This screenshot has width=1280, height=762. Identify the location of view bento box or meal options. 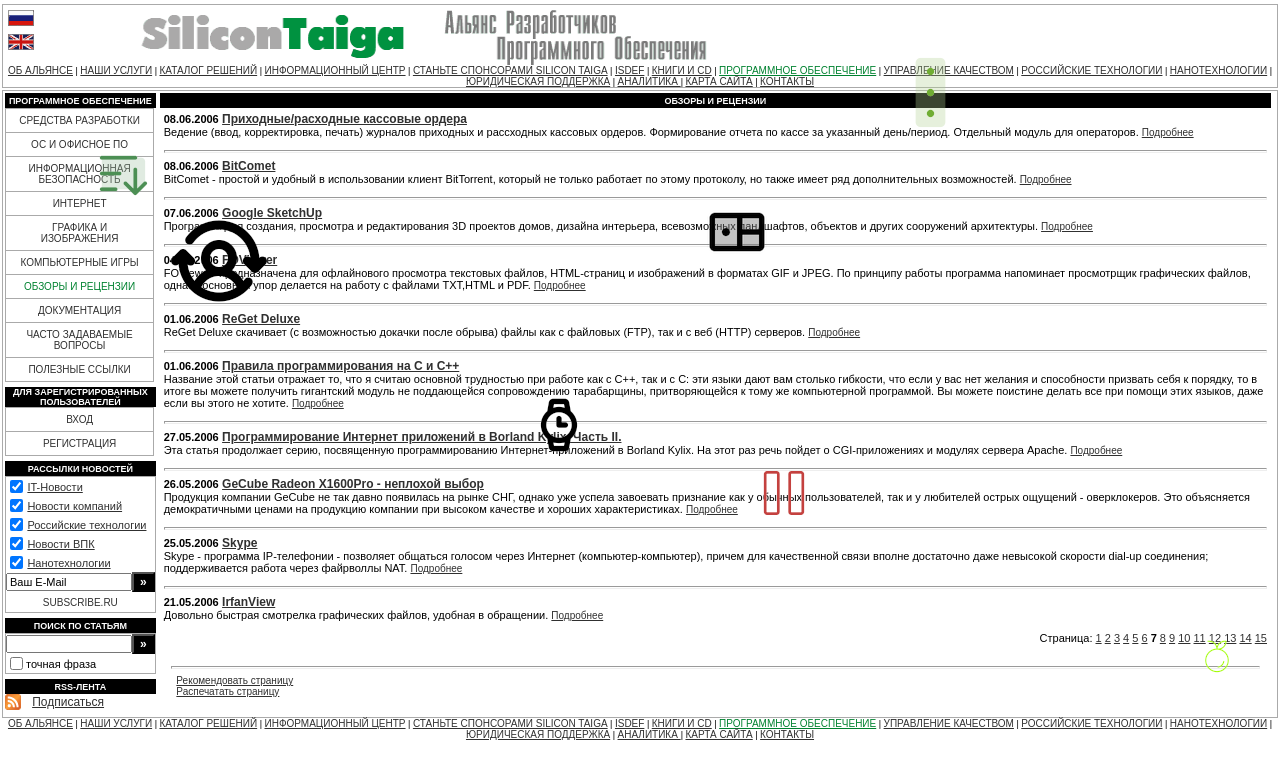
(737, 232).